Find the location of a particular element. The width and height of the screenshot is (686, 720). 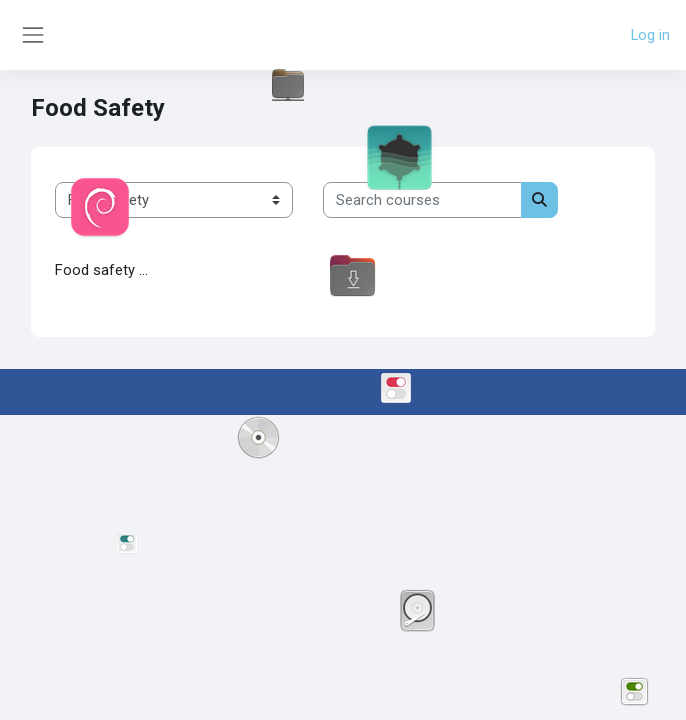

access files stored on a remote server is located at coordinates (288, 85).